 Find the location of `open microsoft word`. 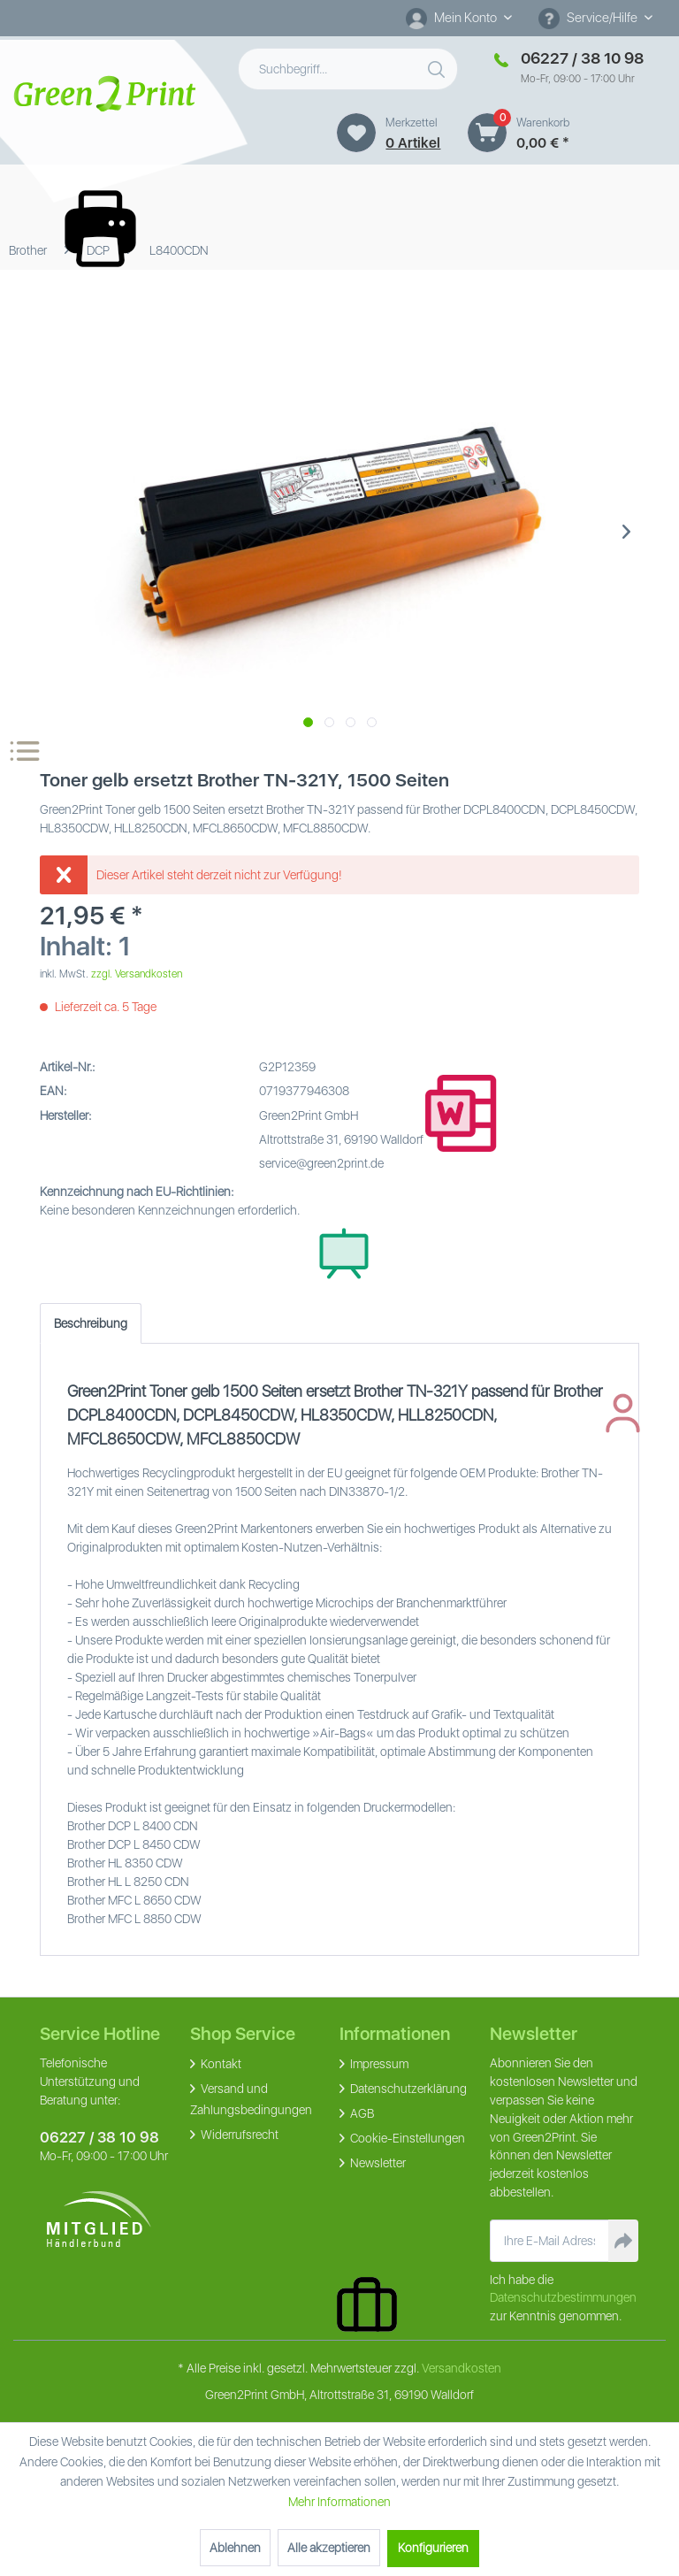

open microsoft word is located at coordinates (463, 1113).